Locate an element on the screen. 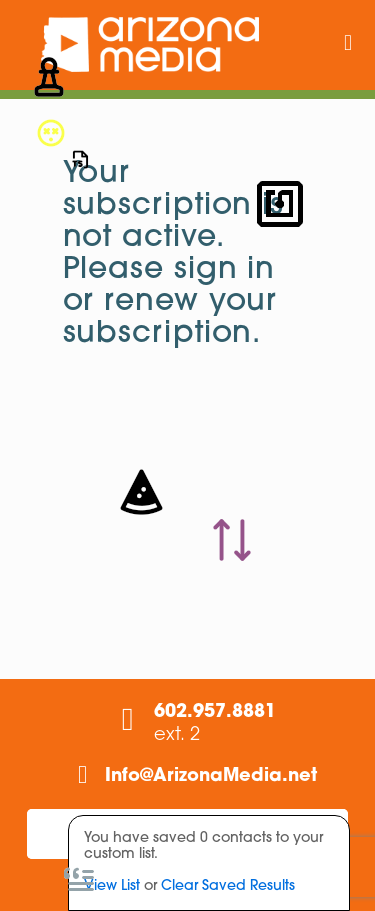  order pizza or food delivery is located at coordinates (141, 491).